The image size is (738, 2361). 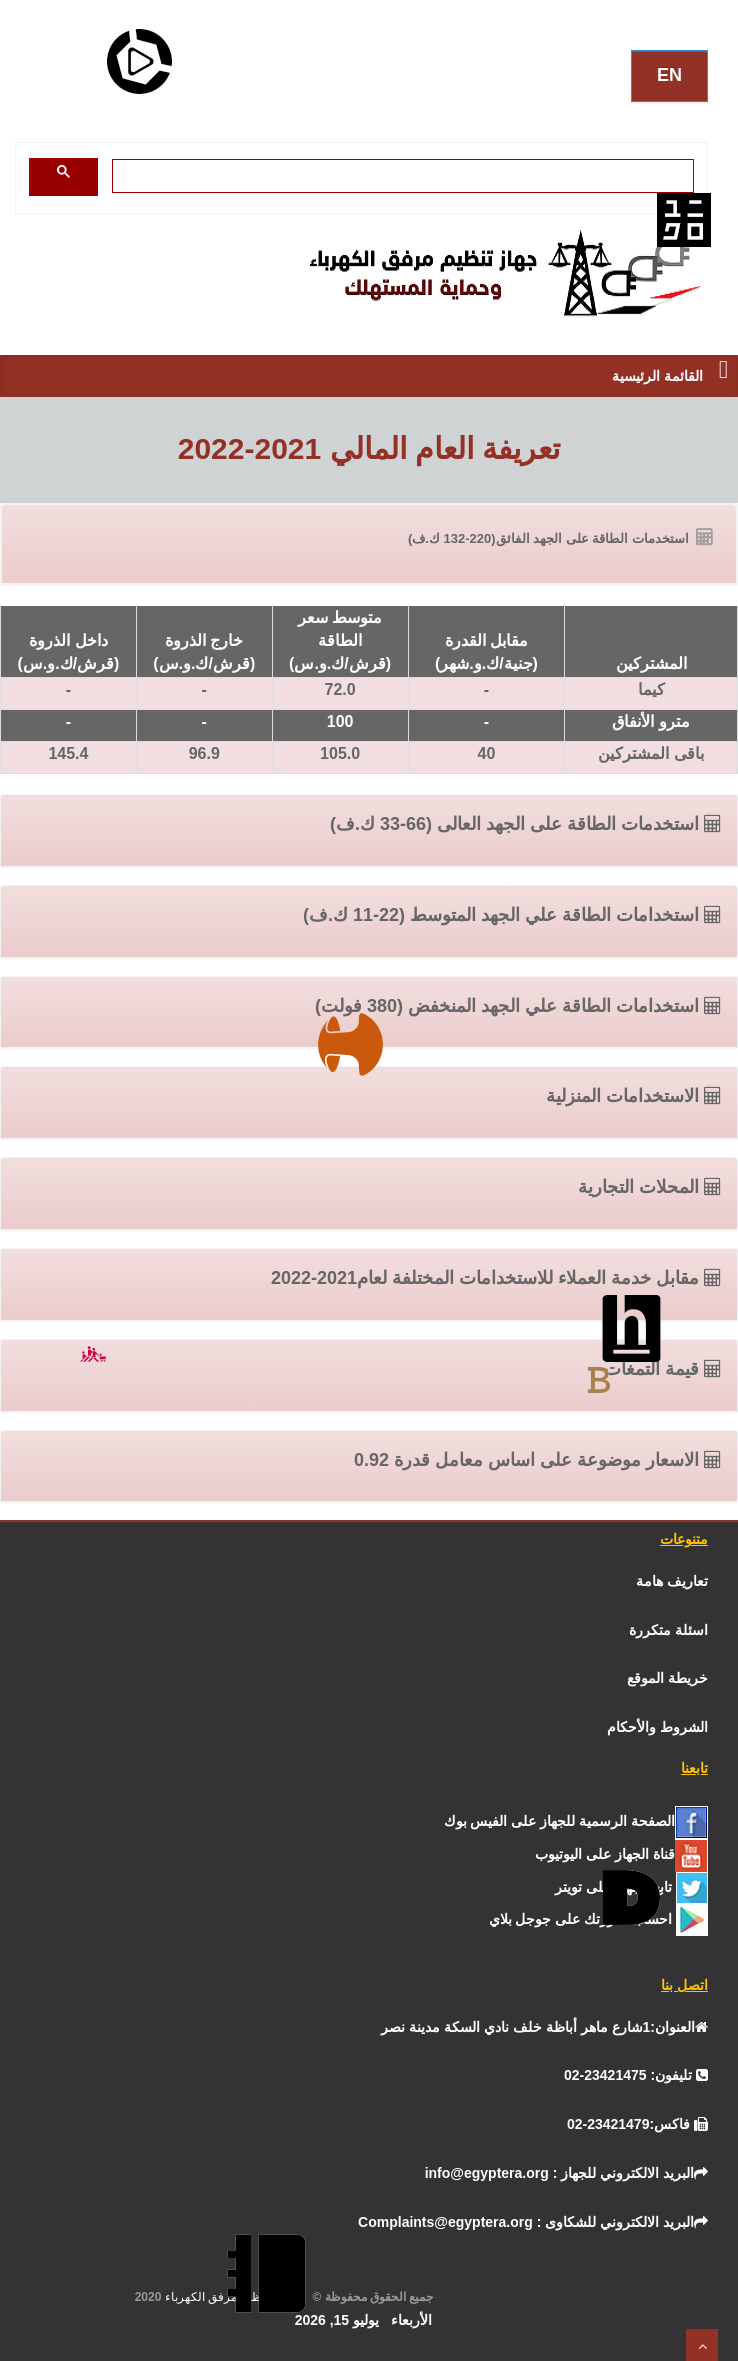 What do you see at coordinates (350, 1044) in the screenshot?
I see `havells brand logo` at bounding box center [350, 1044].